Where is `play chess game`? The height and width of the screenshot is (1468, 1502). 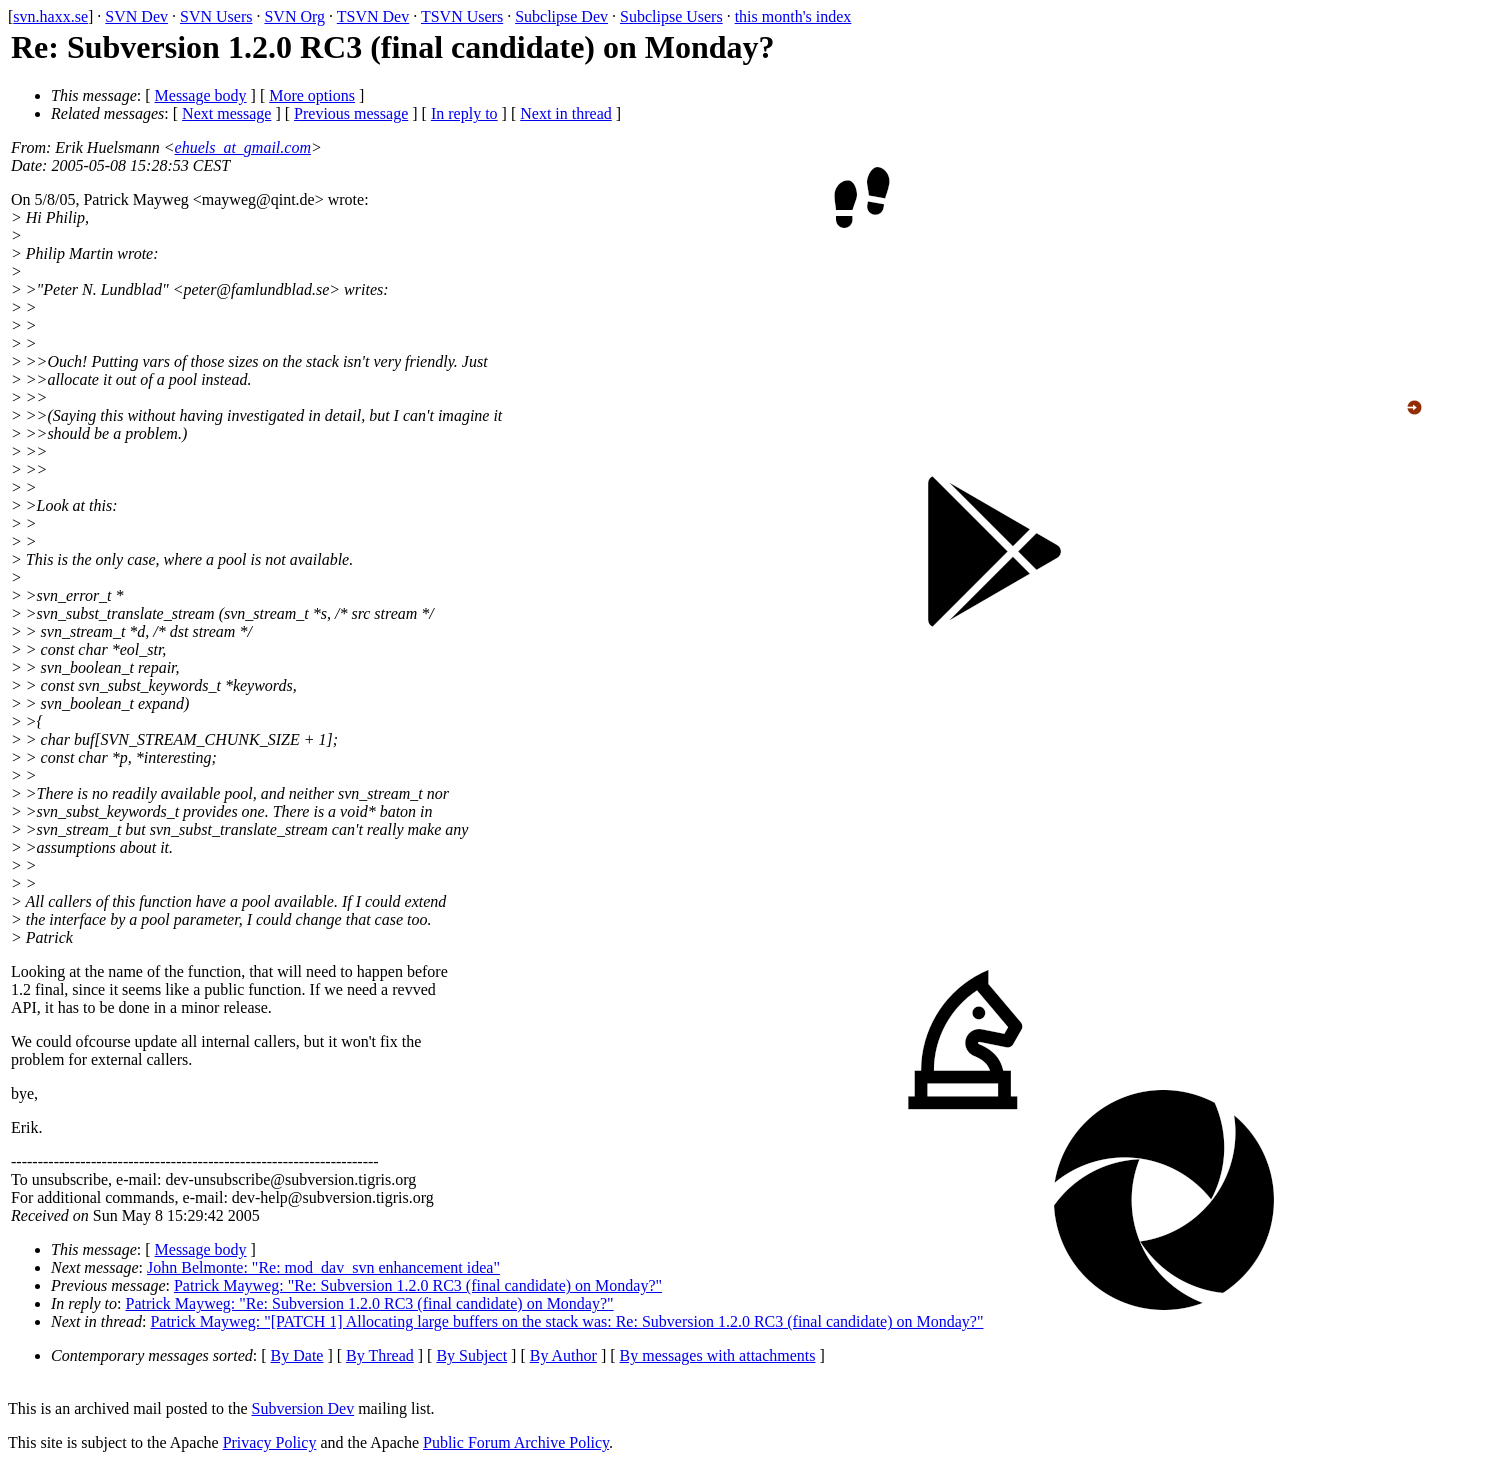 play chess game is located at coordinates (966, 1045).